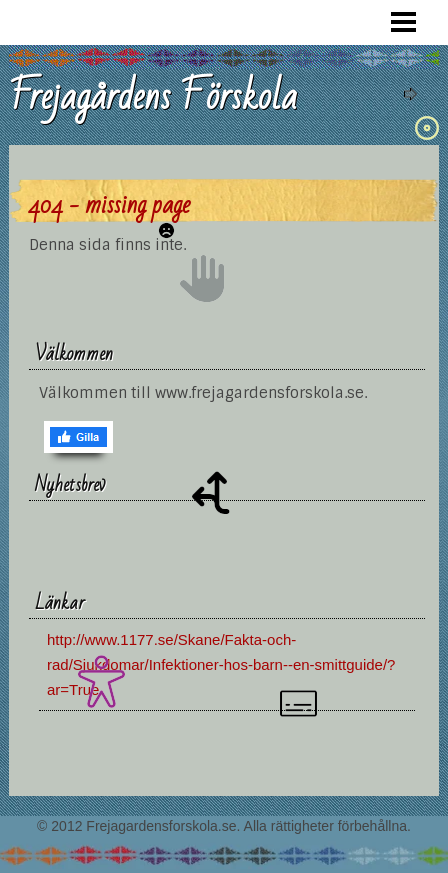 The height and width of the screenshot is (873, 448). Describe the element at coordinates (166, 230) in the screenshot. I see `submit negative feedback or rating` at that location.